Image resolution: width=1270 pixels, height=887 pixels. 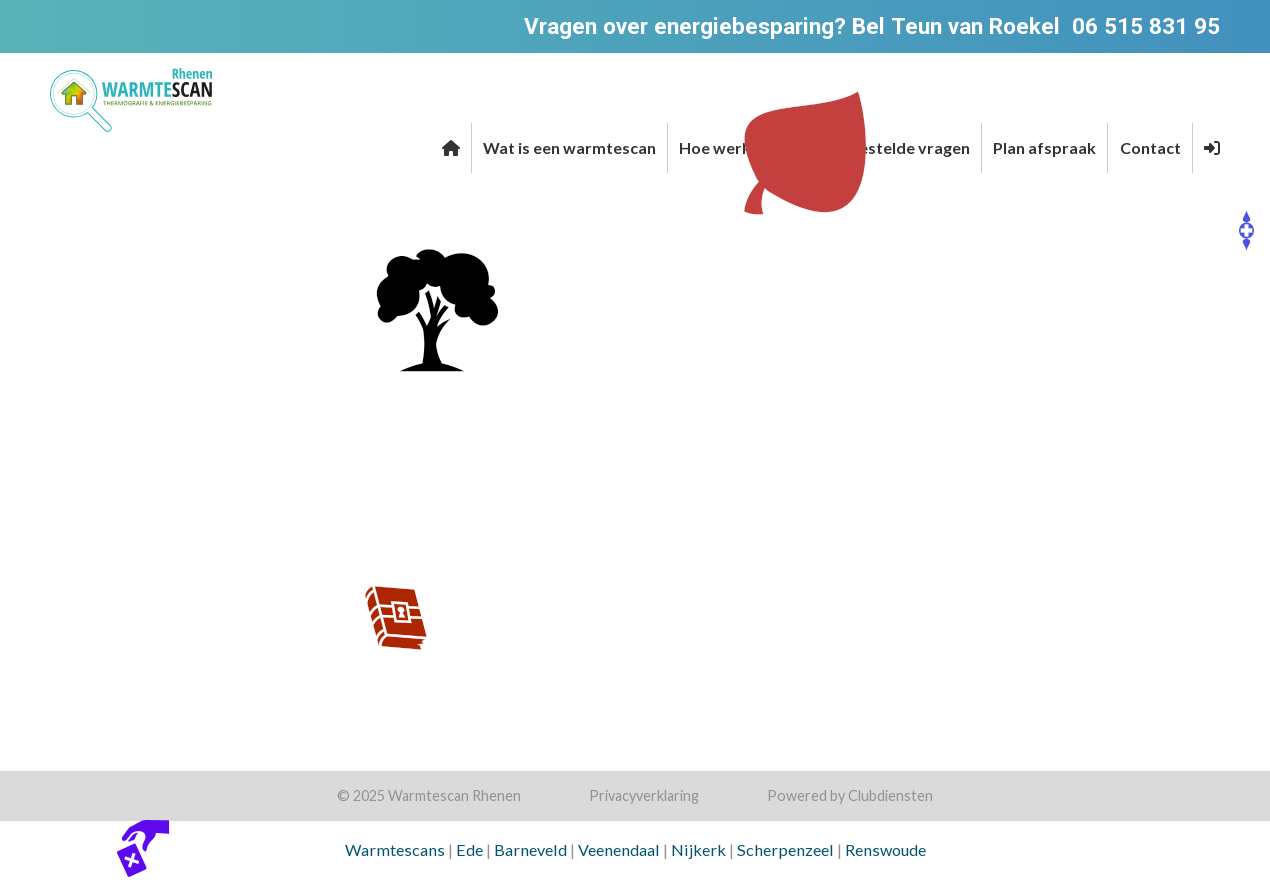 What do you see at coordinates (437, 309) in the screenshot?
I see `select beech tree type in a nature or forestry game` at bounding box center [437, 309].